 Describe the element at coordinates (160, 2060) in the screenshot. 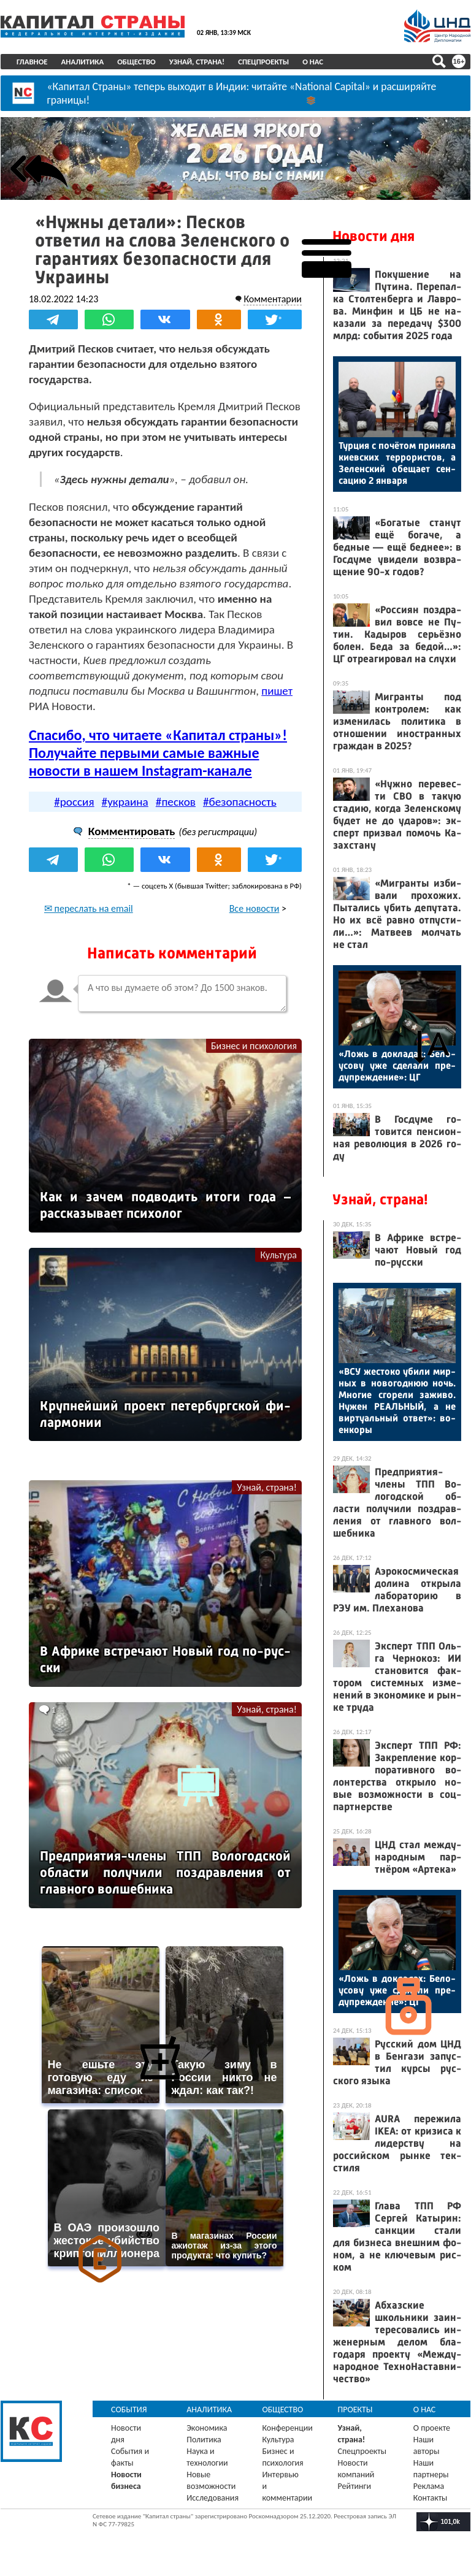

I see `find nearby pharmacies` at that location.